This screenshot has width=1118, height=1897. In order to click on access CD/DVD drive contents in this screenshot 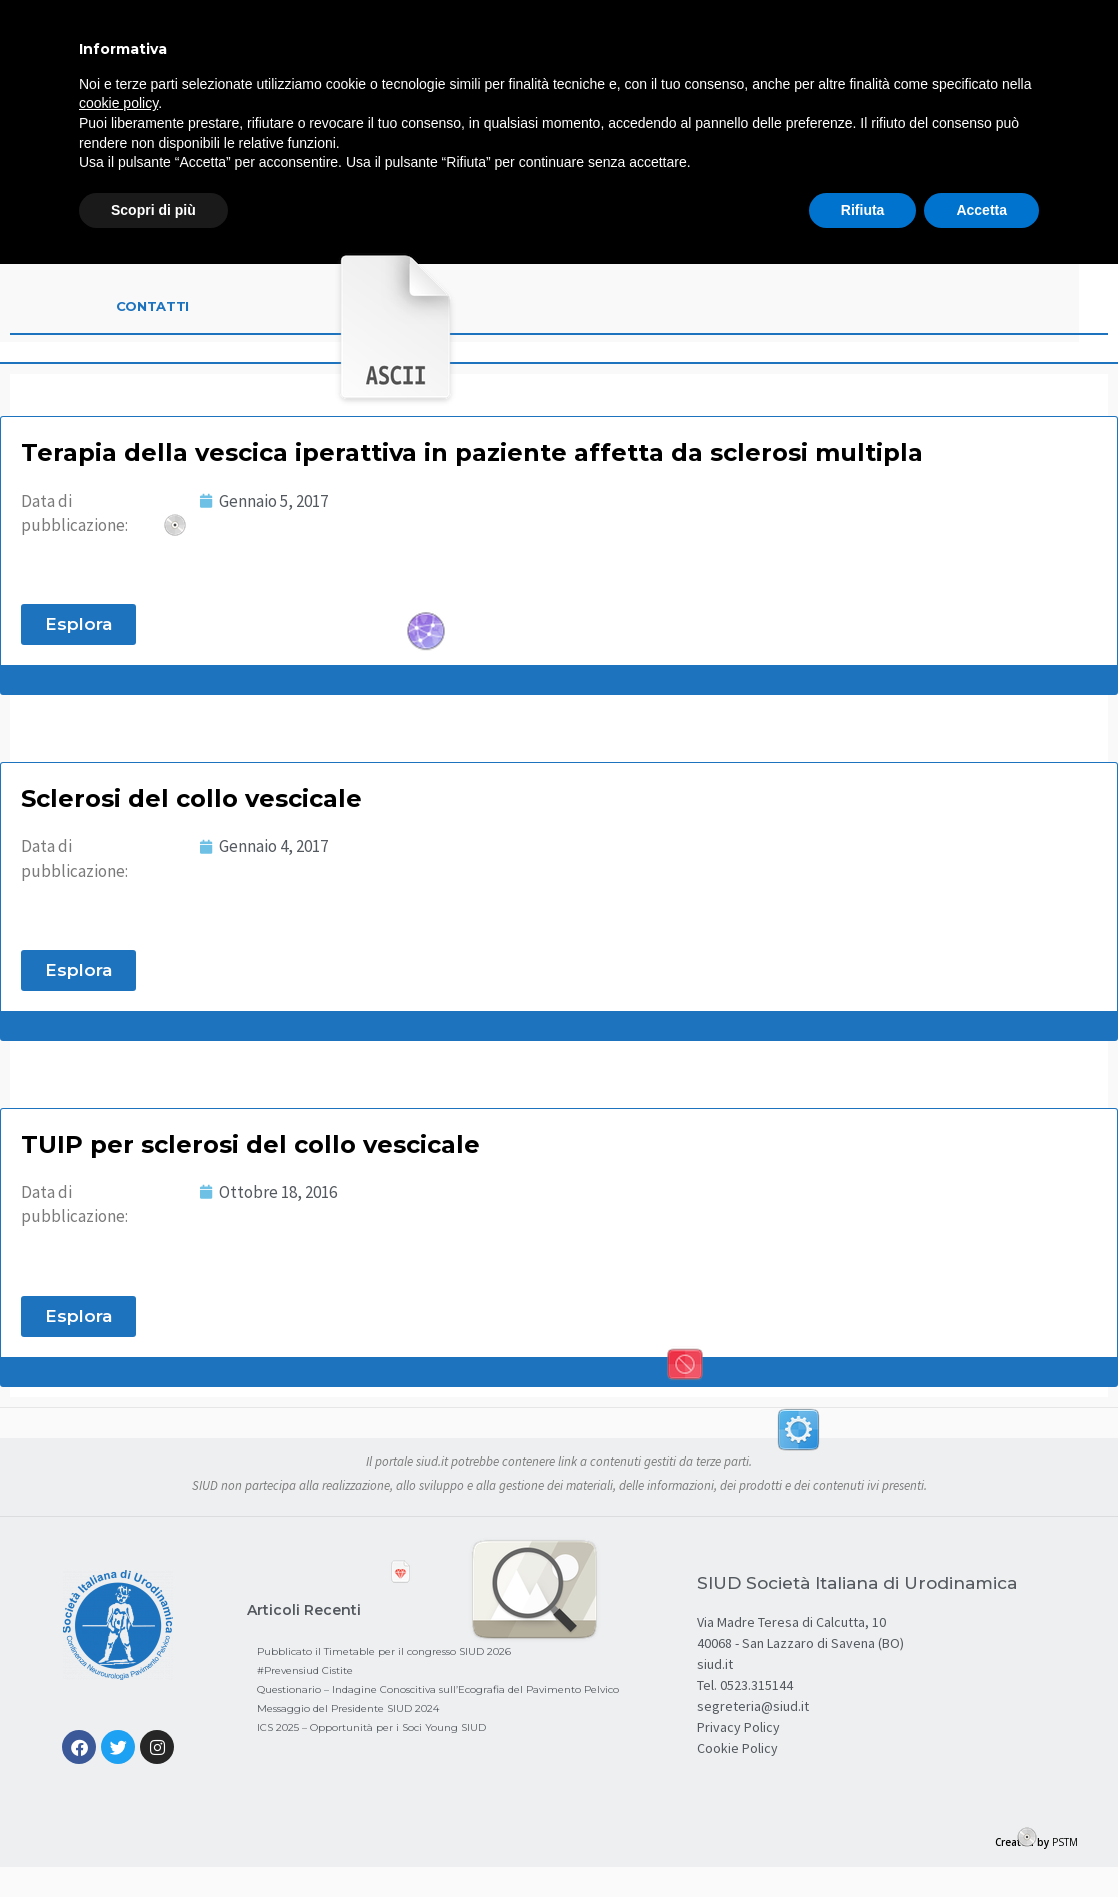, I will do `click(1027, 1837)`.